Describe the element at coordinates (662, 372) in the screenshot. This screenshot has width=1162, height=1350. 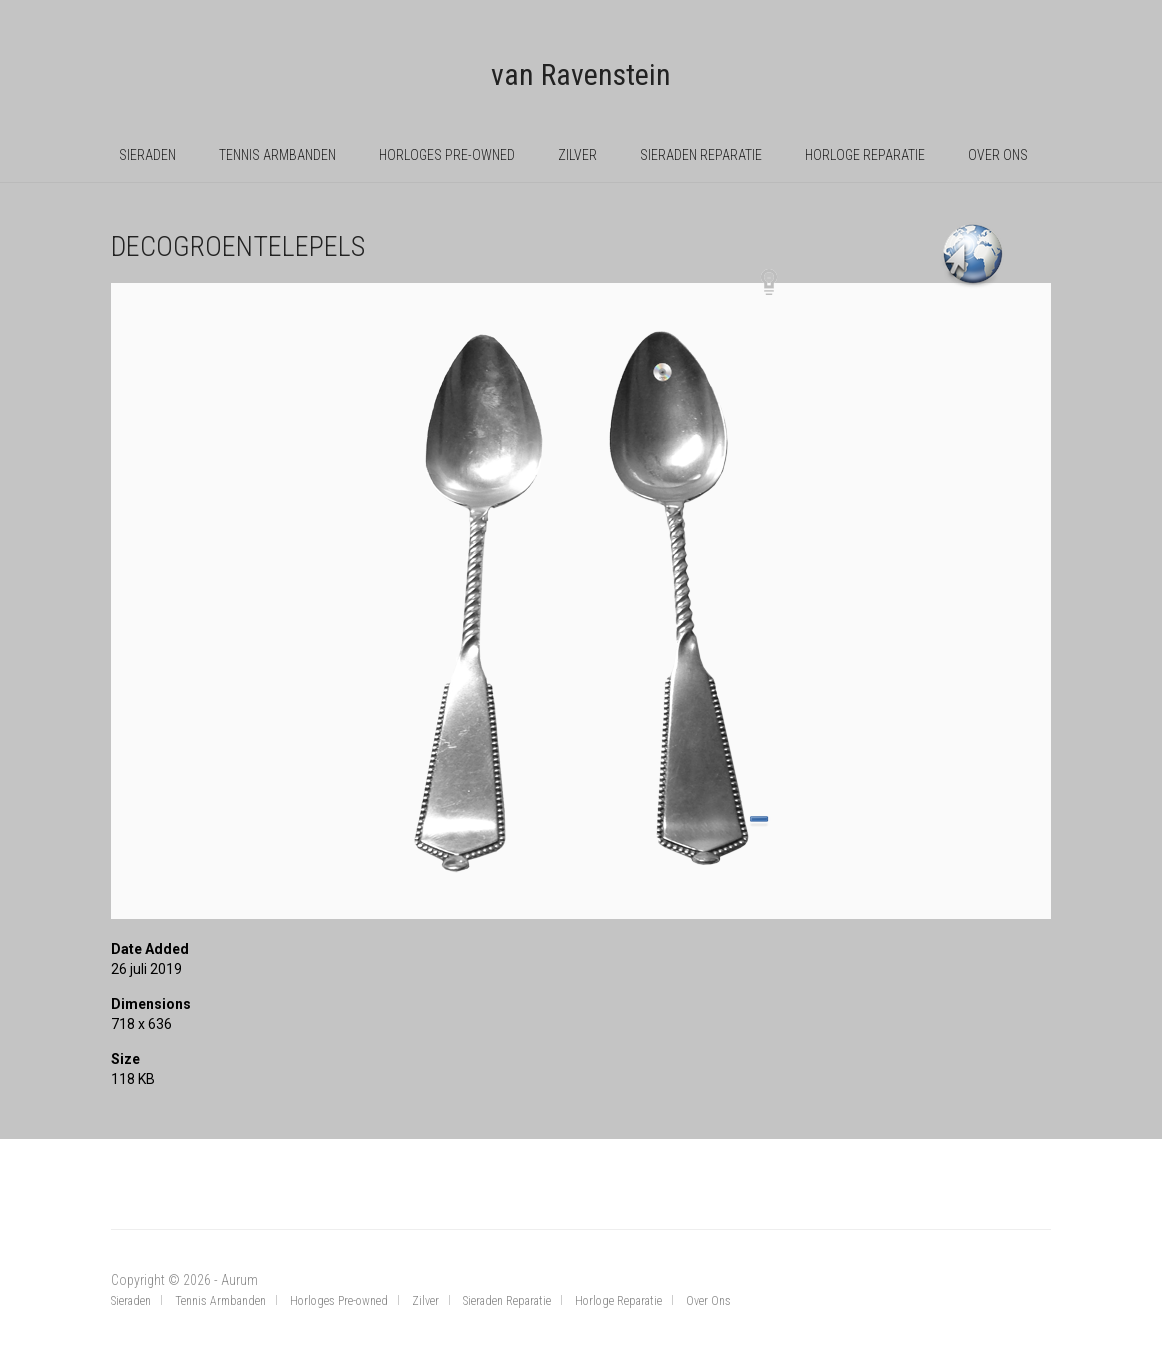
I see `a rewritable DVD disc in the system` at that location.